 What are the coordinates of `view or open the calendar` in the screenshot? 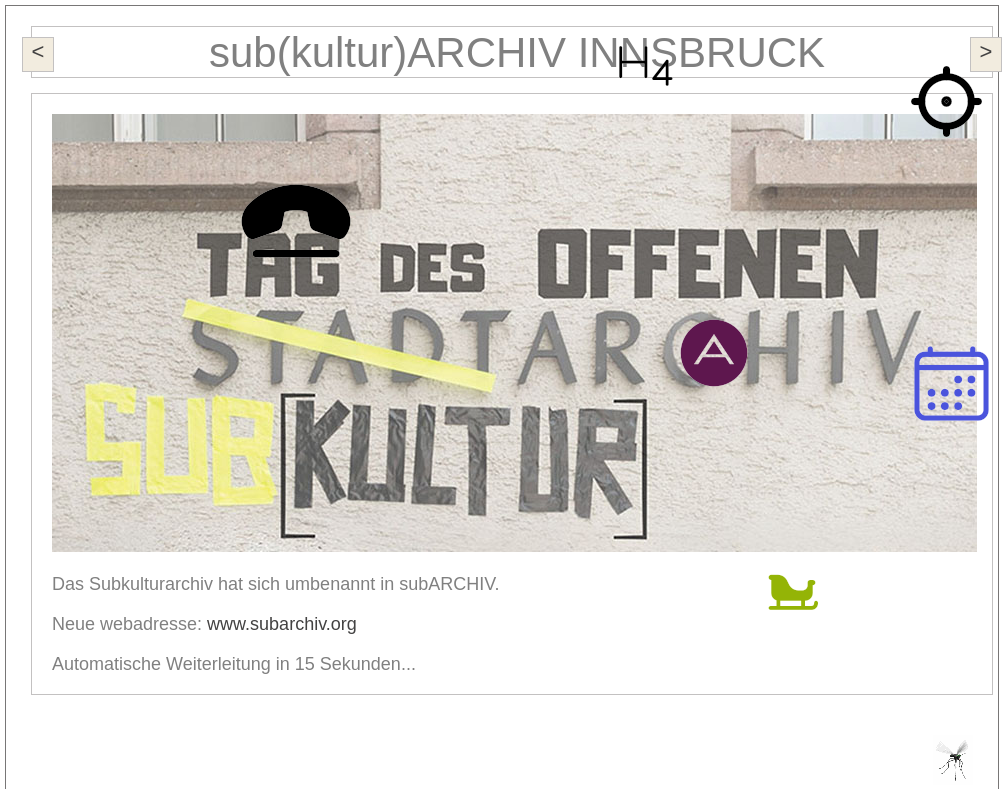 It's located at (951, 383).